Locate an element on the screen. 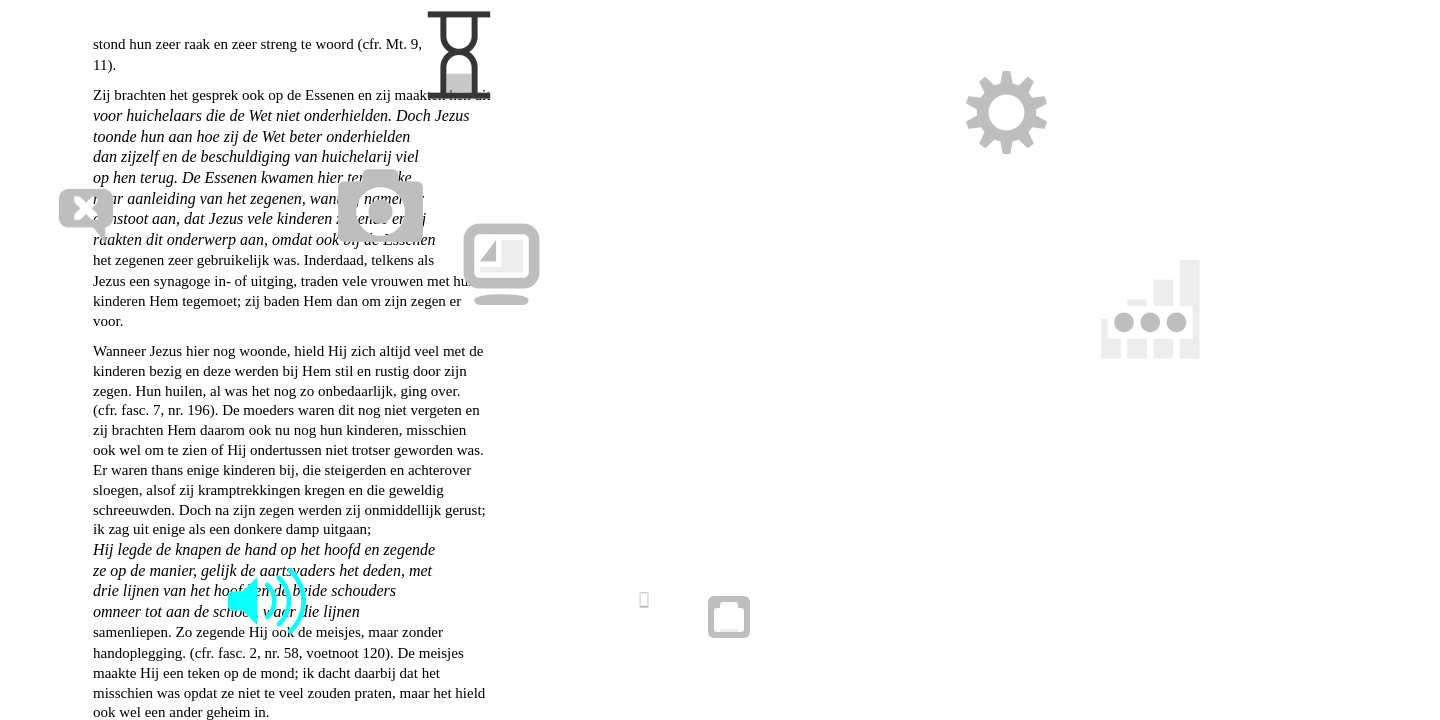  change your desktop wallpaper is located at coordinates (501, 261).